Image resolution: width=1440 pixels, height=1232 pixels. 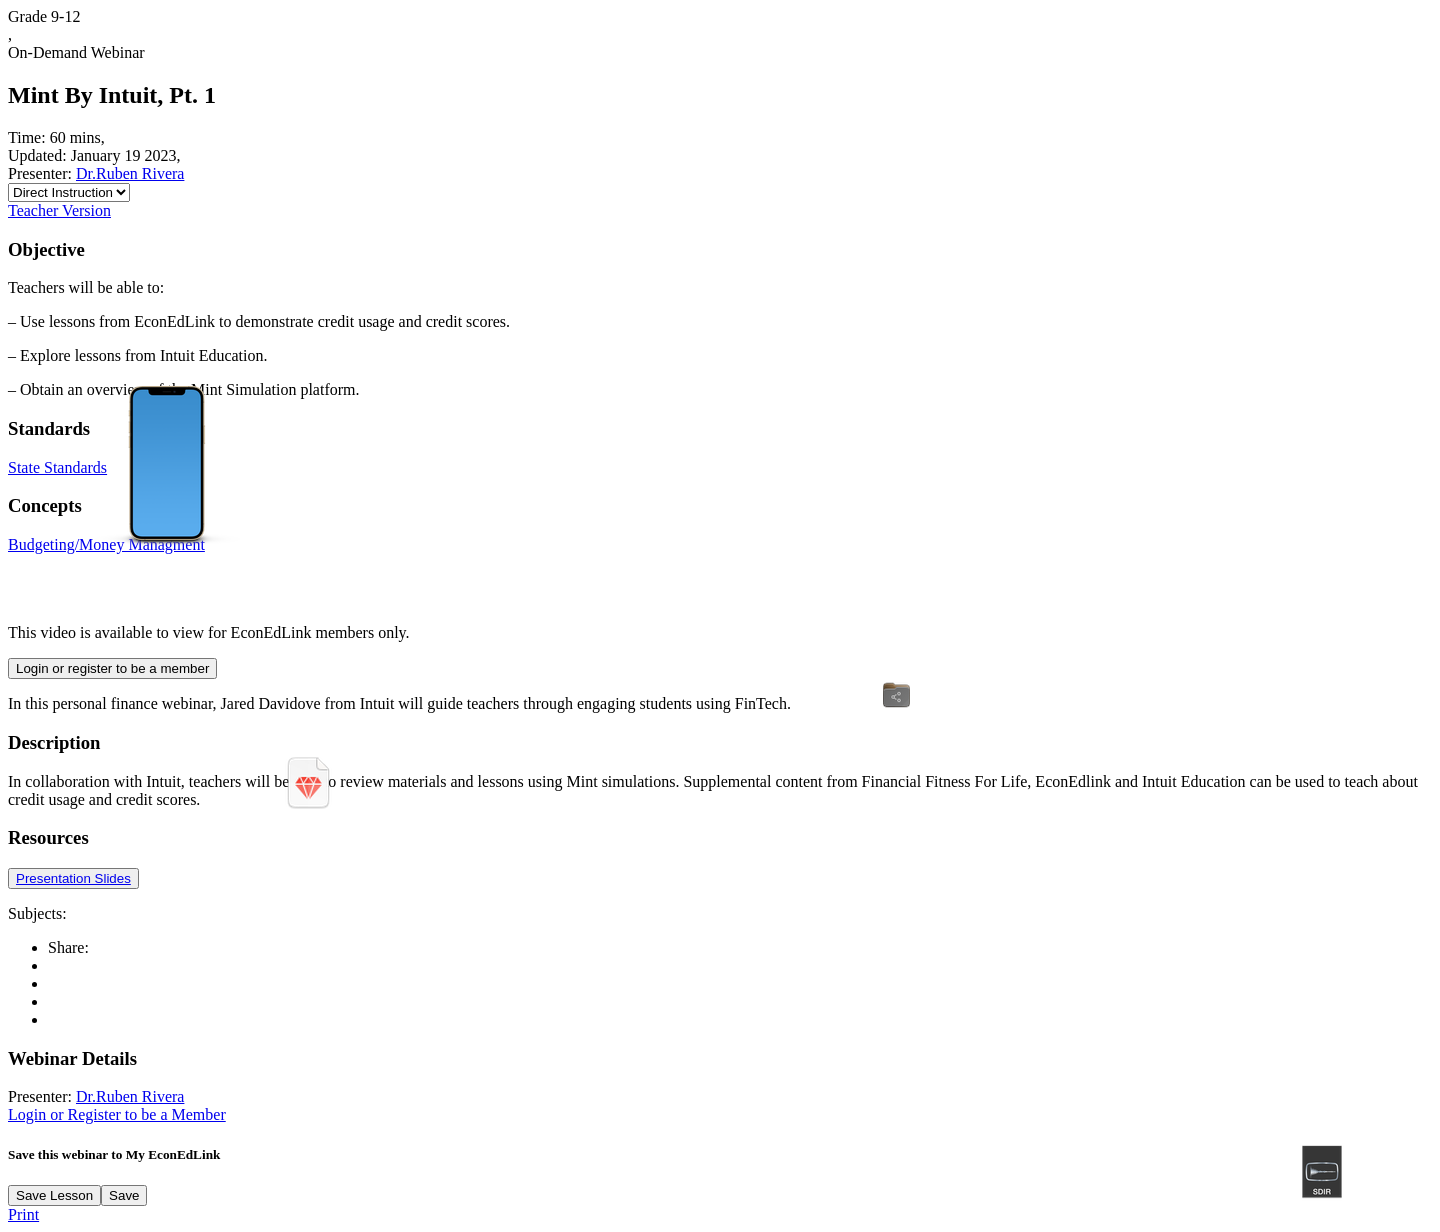 What do you see at coordinates (308, 782) in the screenshot?
I see `a ruby programming language source file` at bounding box center [308, 782].